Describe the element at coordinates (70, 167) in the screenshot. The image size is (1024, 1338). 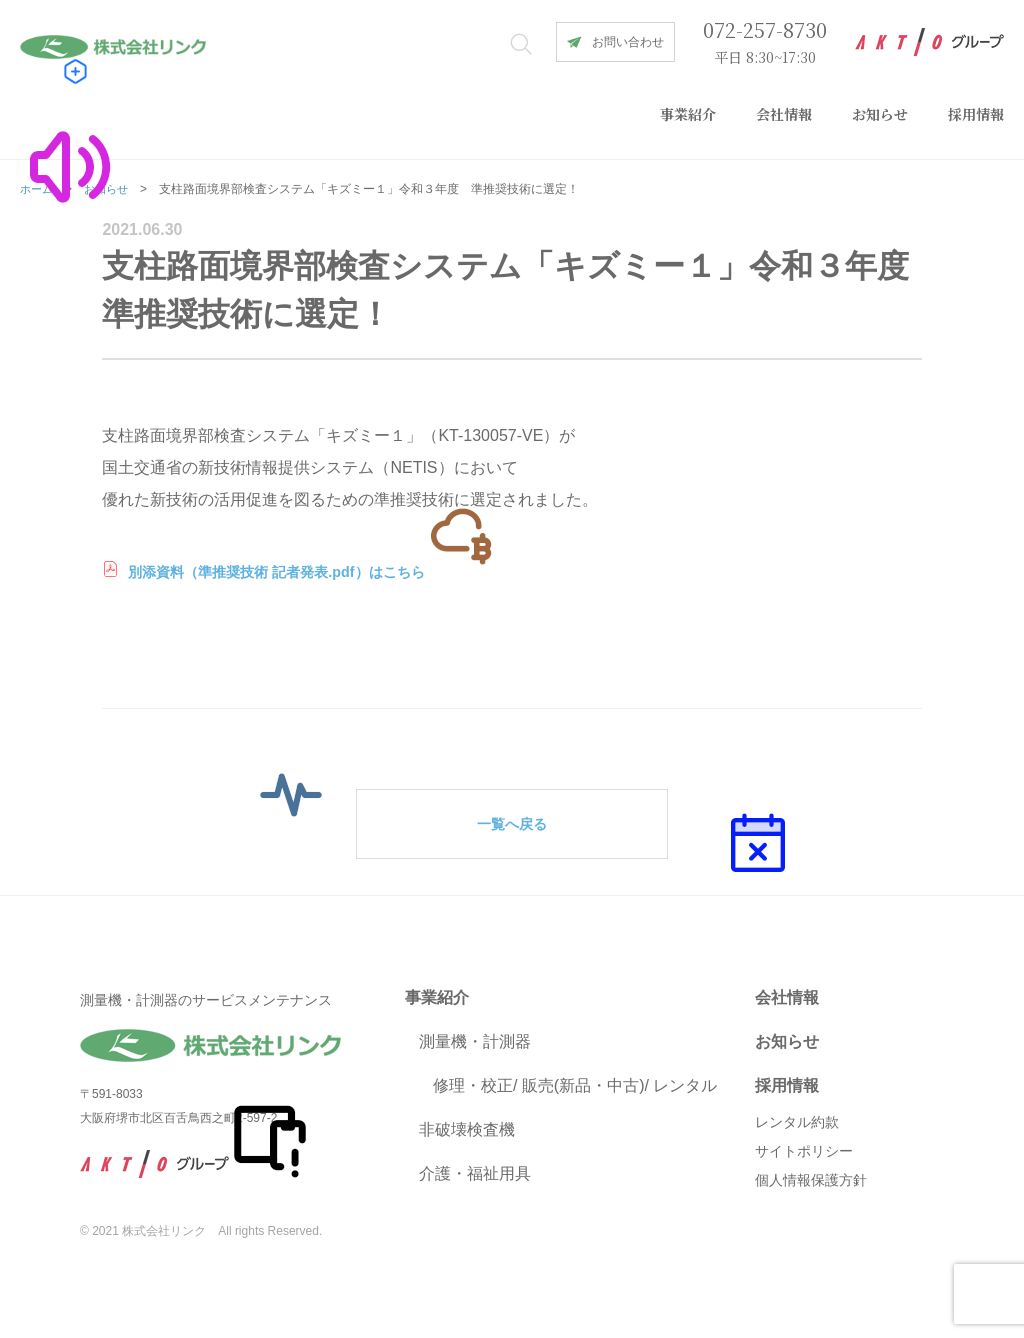
I see `adjust audio volume settings` at that location.